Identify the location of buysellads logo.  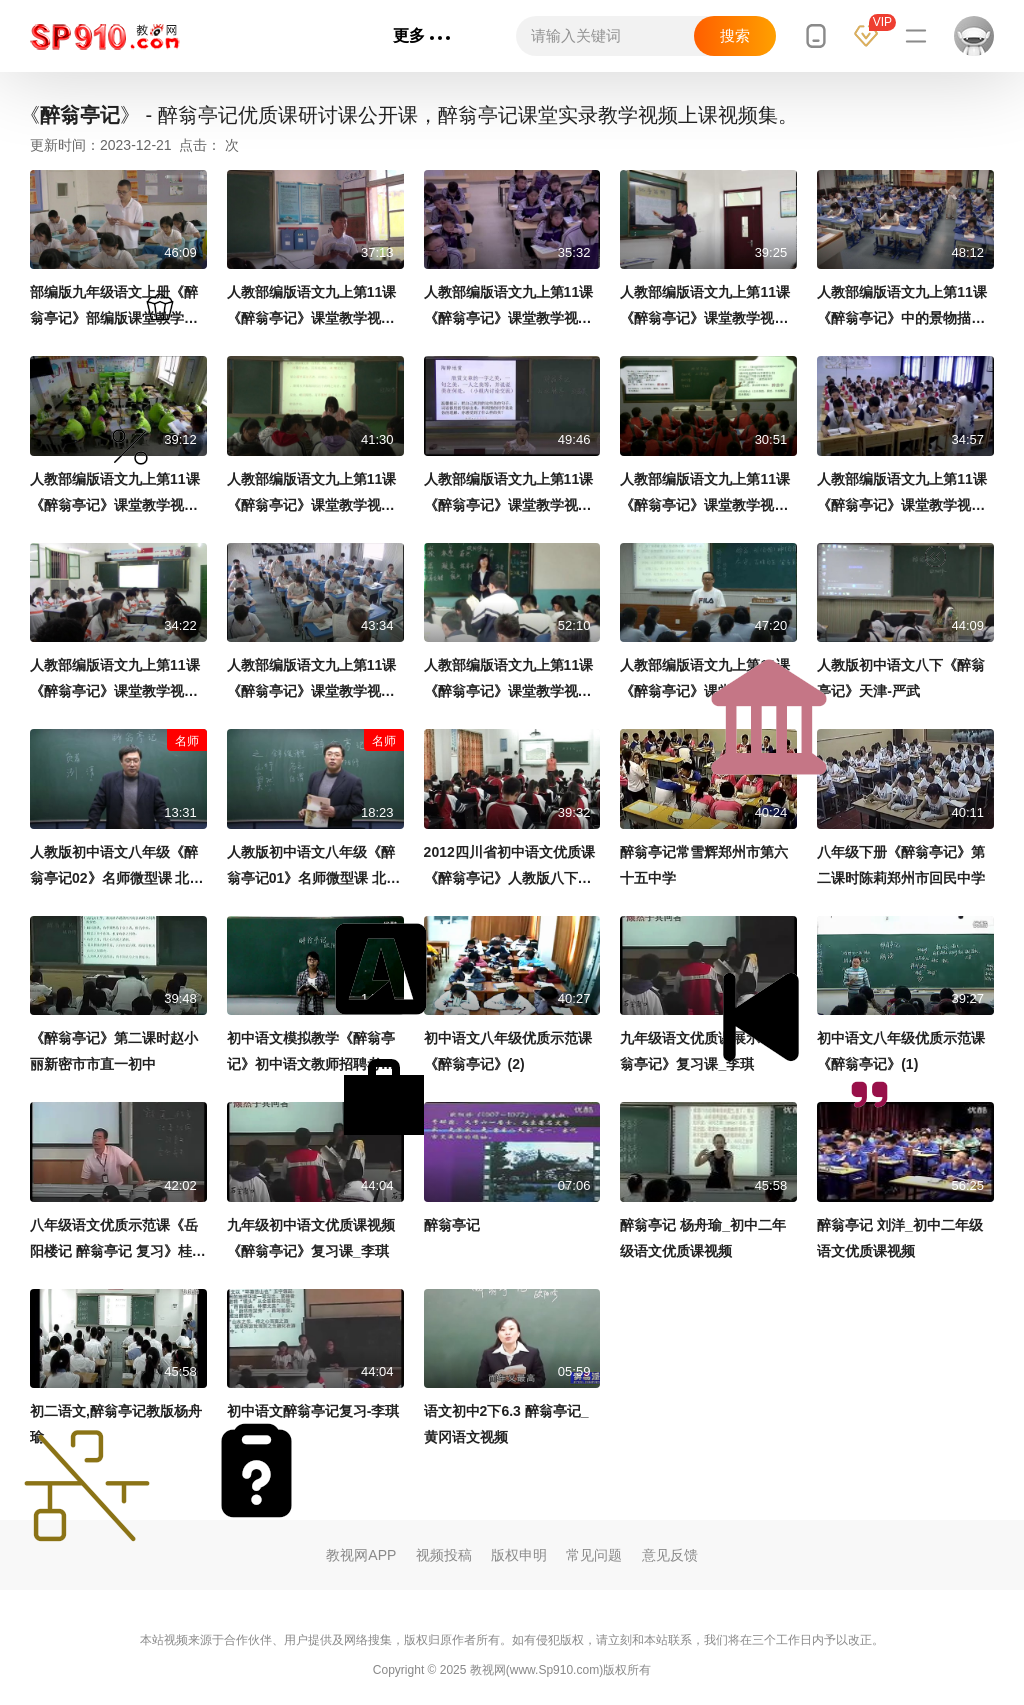
(381, 969).